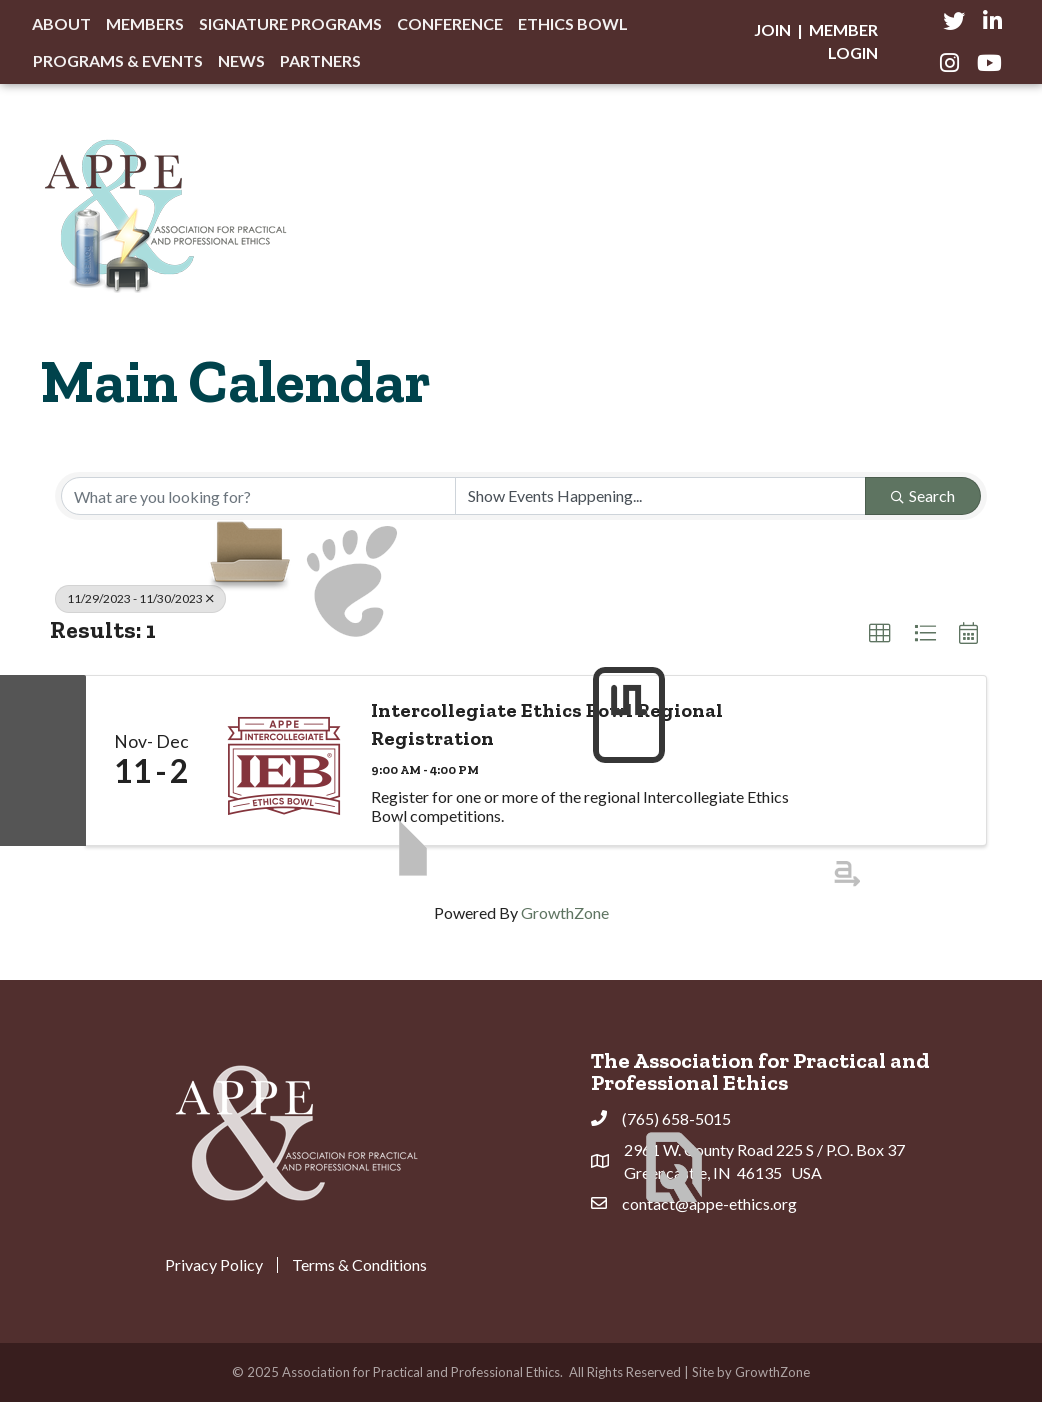 This screenshot has width=1042, height=1402. Describe the element at coordinates (846, 874) in the screenshot. I see `set text direction to left-to-right` at that location.